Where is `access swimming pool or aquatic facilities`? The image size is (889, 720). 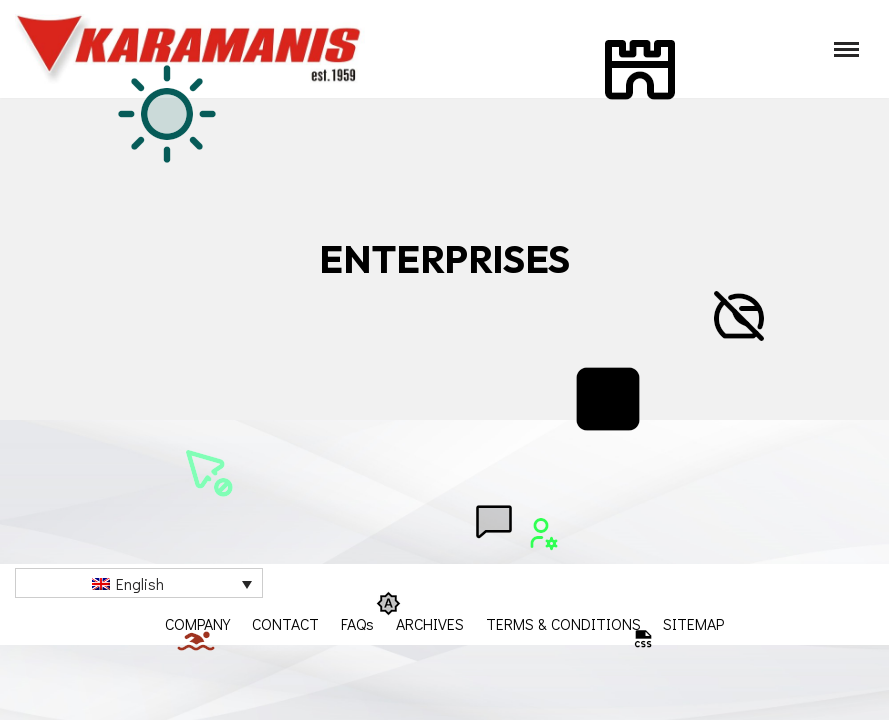
access swimming pool or aquatic facilities is located at coordinates (196, 641).